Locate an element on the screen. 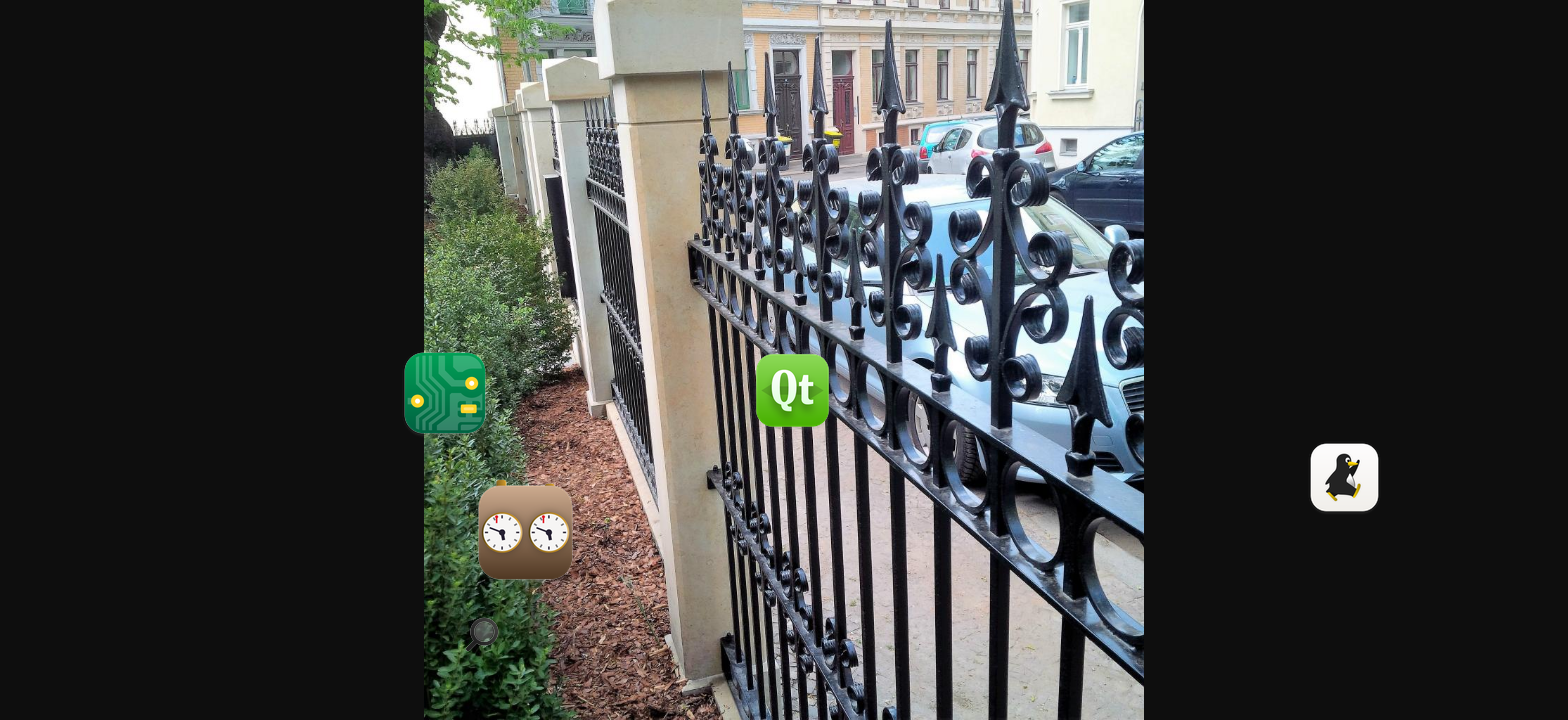 The width and height of the screenshot is (1568, 720). open the chess clock app is located at coordinates (525, 532).